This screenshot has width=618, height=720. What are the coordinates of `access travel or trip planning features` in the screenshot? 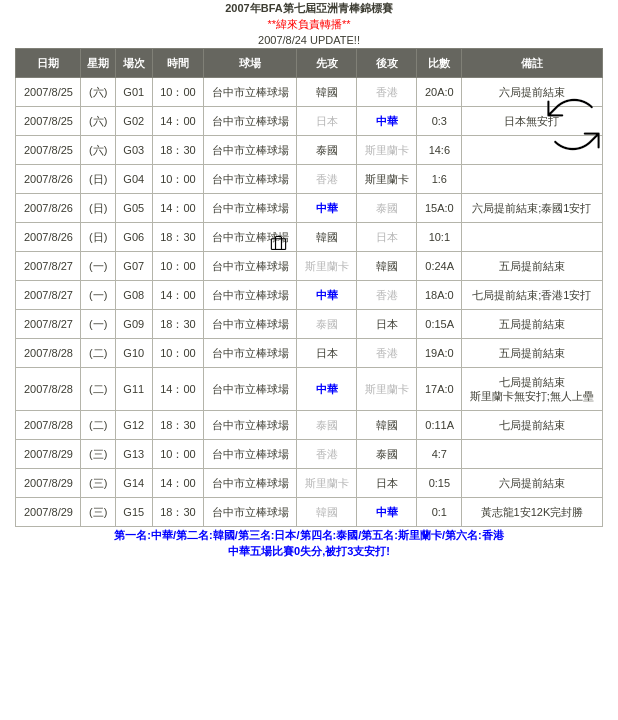 It's located at (278, 243).